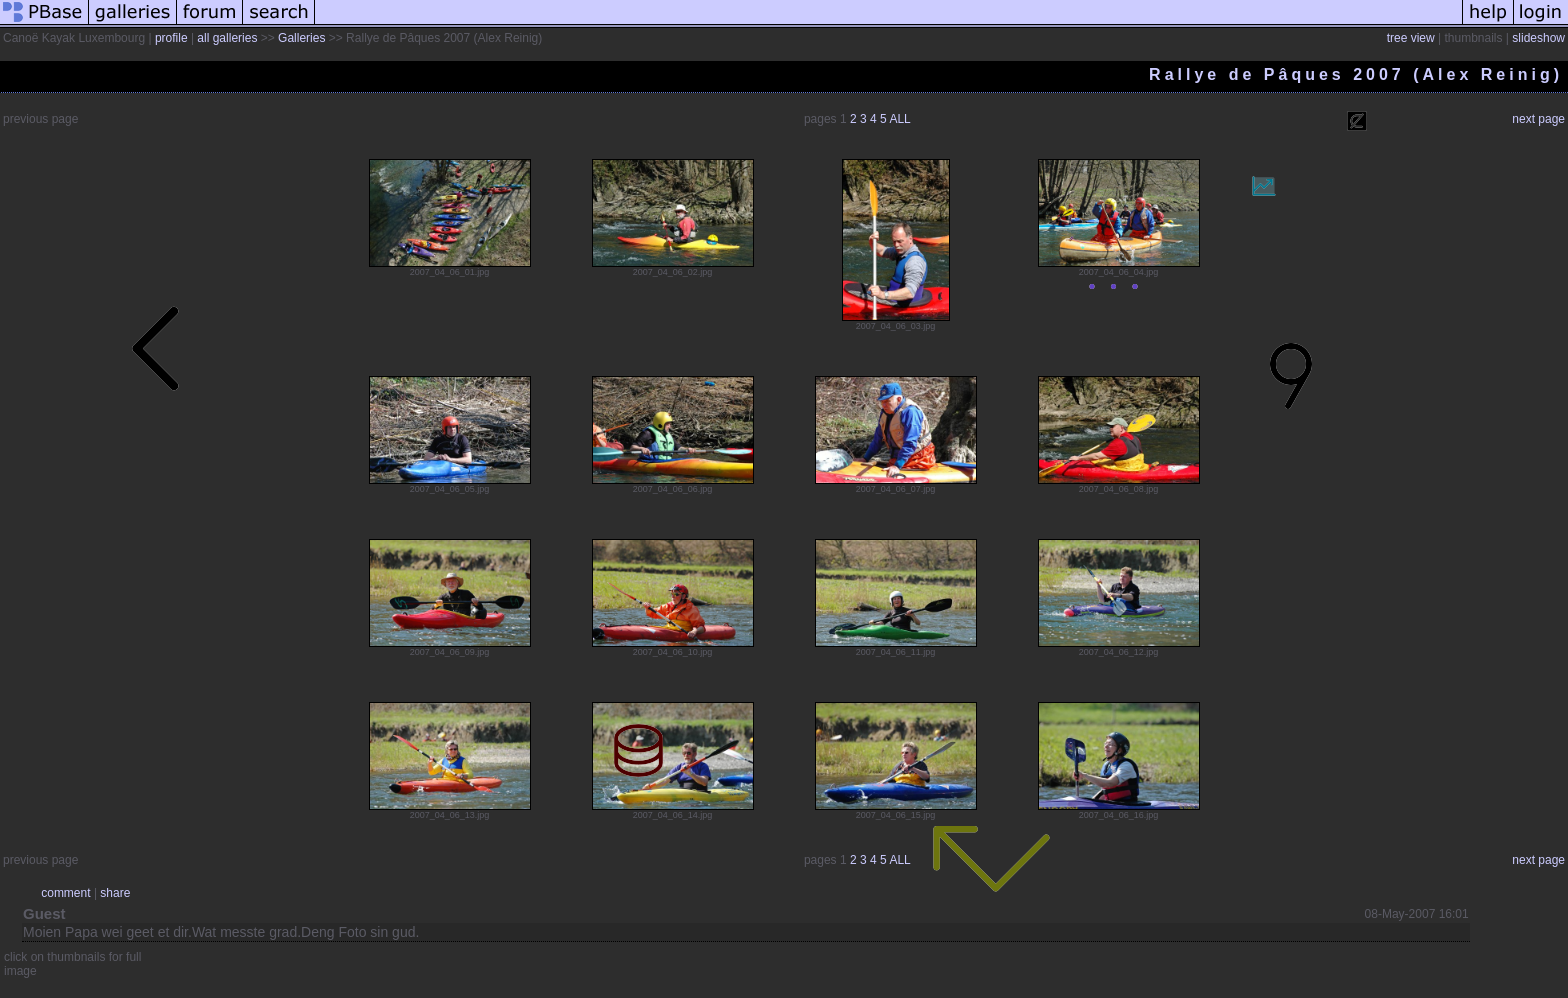 The width and height of the screenshot is (1568, 998). What do you see at coordinates (1264, 186) in the screenshot?
I see `view analytics or performance trends` at bounding box center [1264, 186].